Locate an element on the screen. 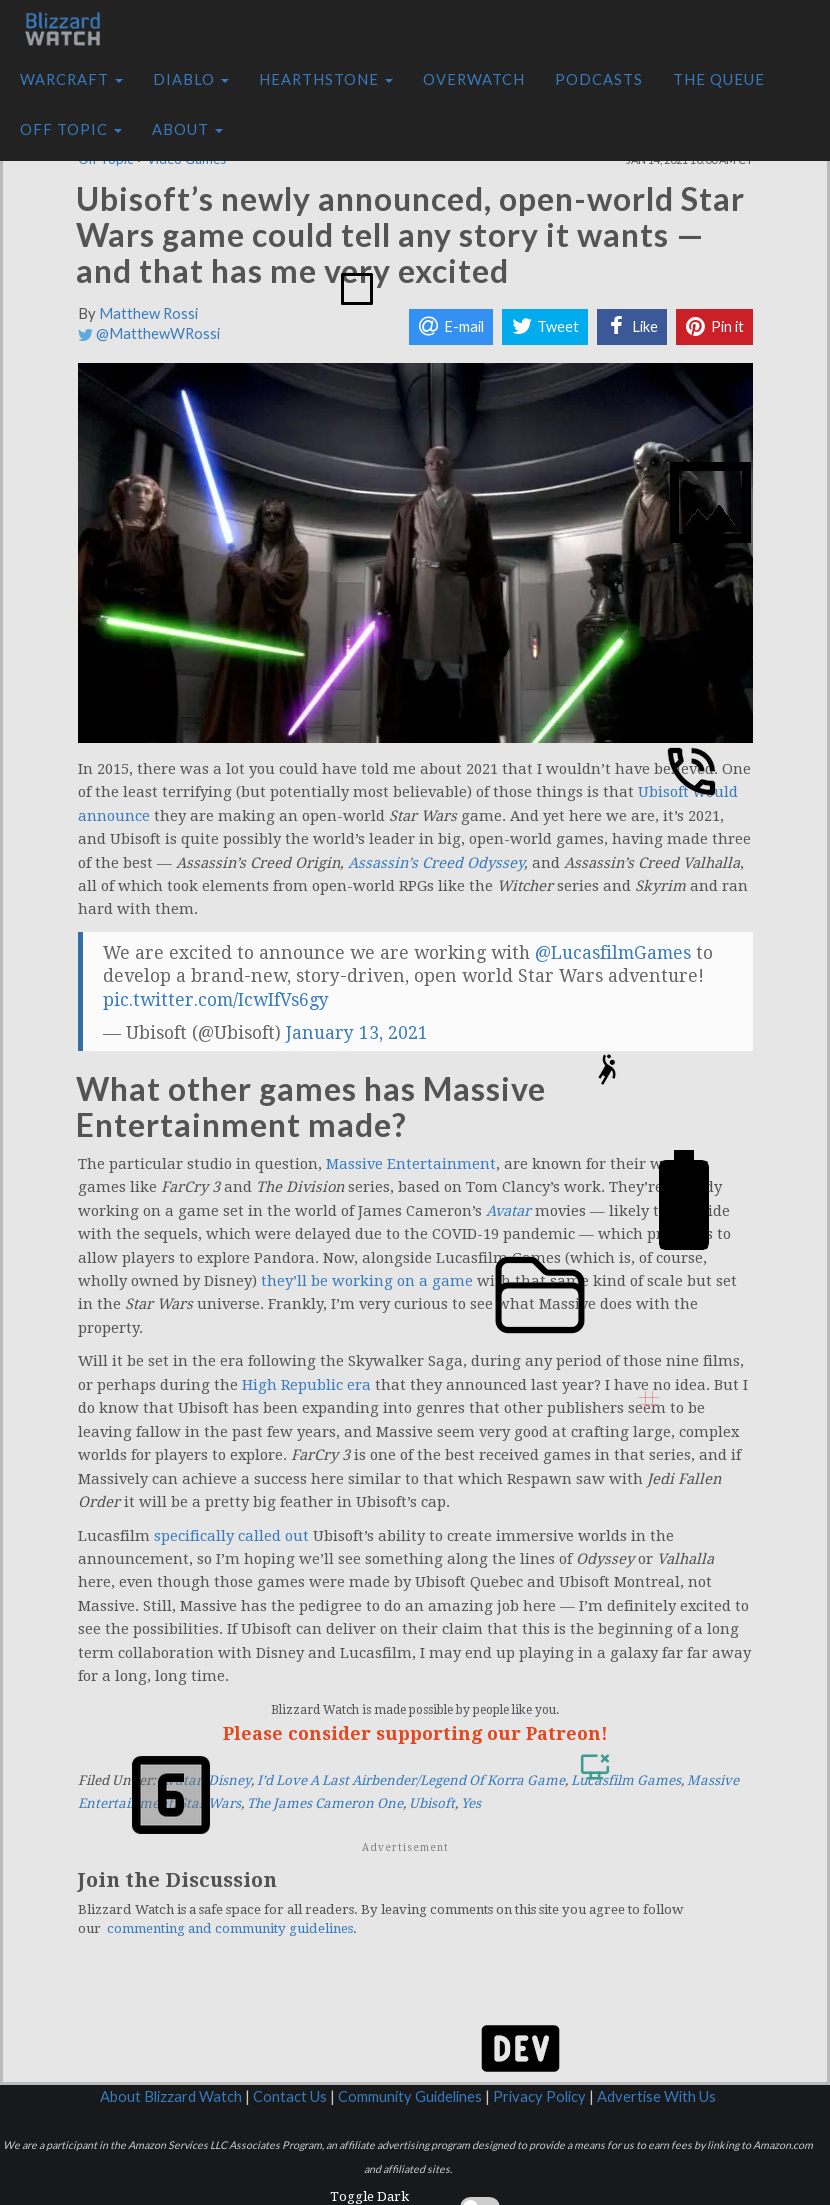  access handball sports content is located at coordinates (607, 1069).